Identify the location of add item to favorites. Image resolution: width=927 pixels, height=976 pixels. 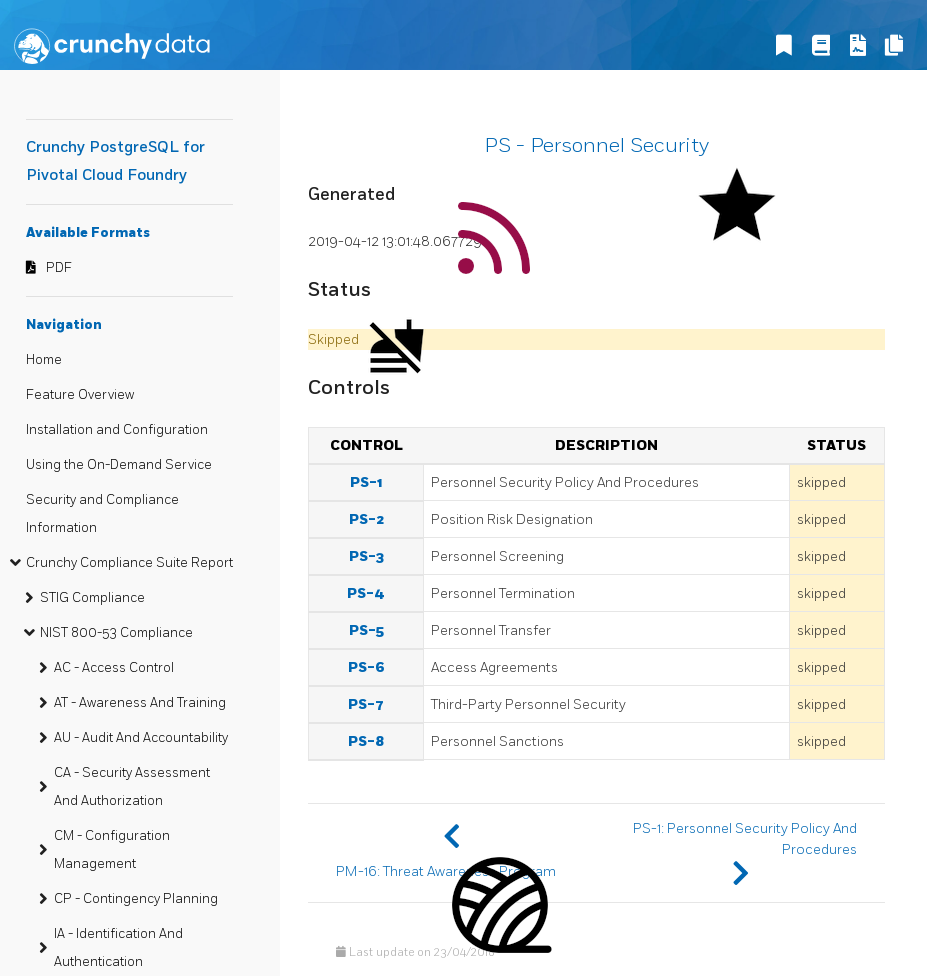
(737, 206).